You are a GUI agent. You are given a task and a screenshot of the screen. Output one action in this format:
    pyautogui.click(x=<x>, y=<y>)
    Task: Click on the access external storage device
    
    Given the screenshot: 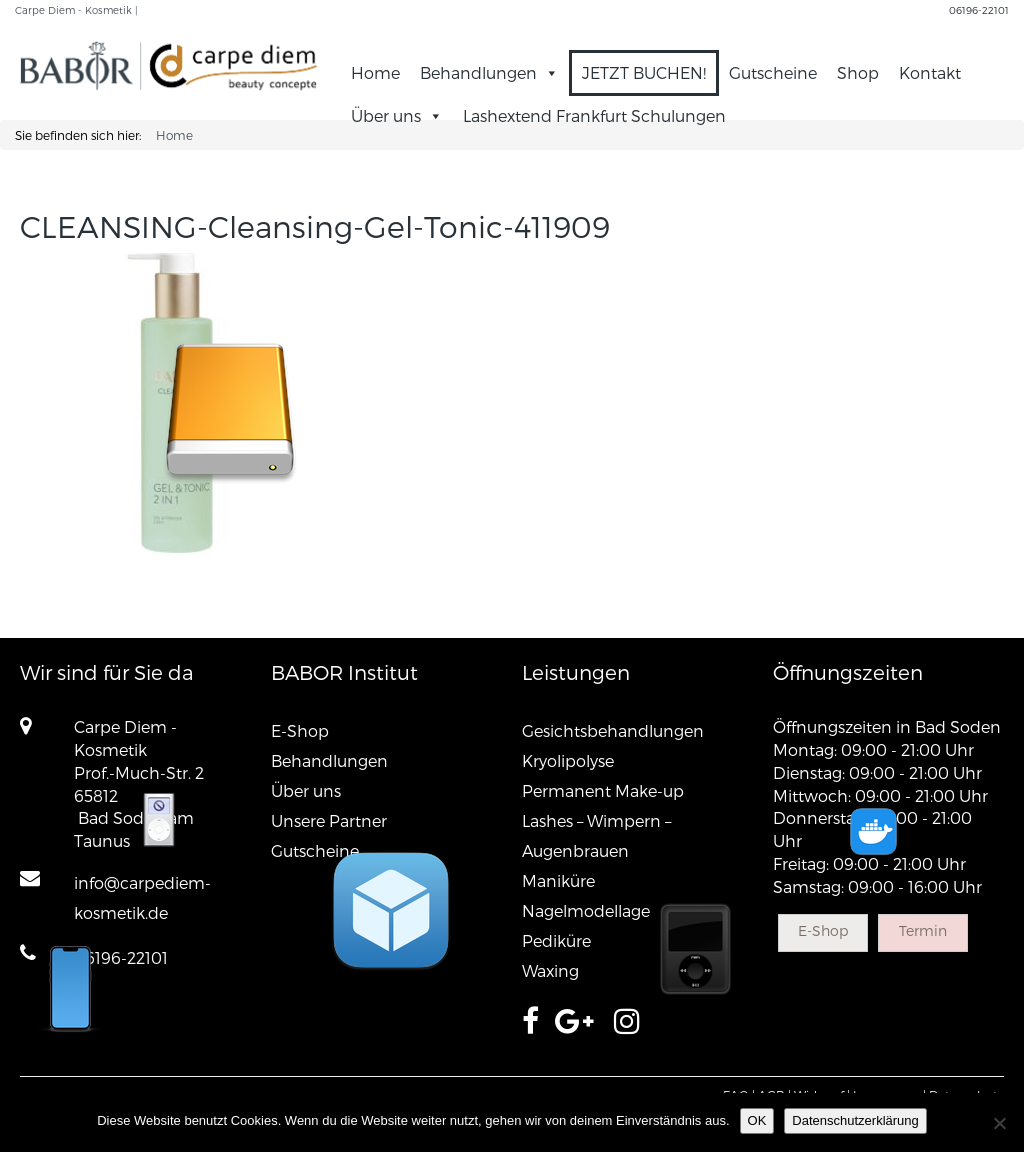 What is the action you would take?
    pyautogui.click(x=230, y=413)
    